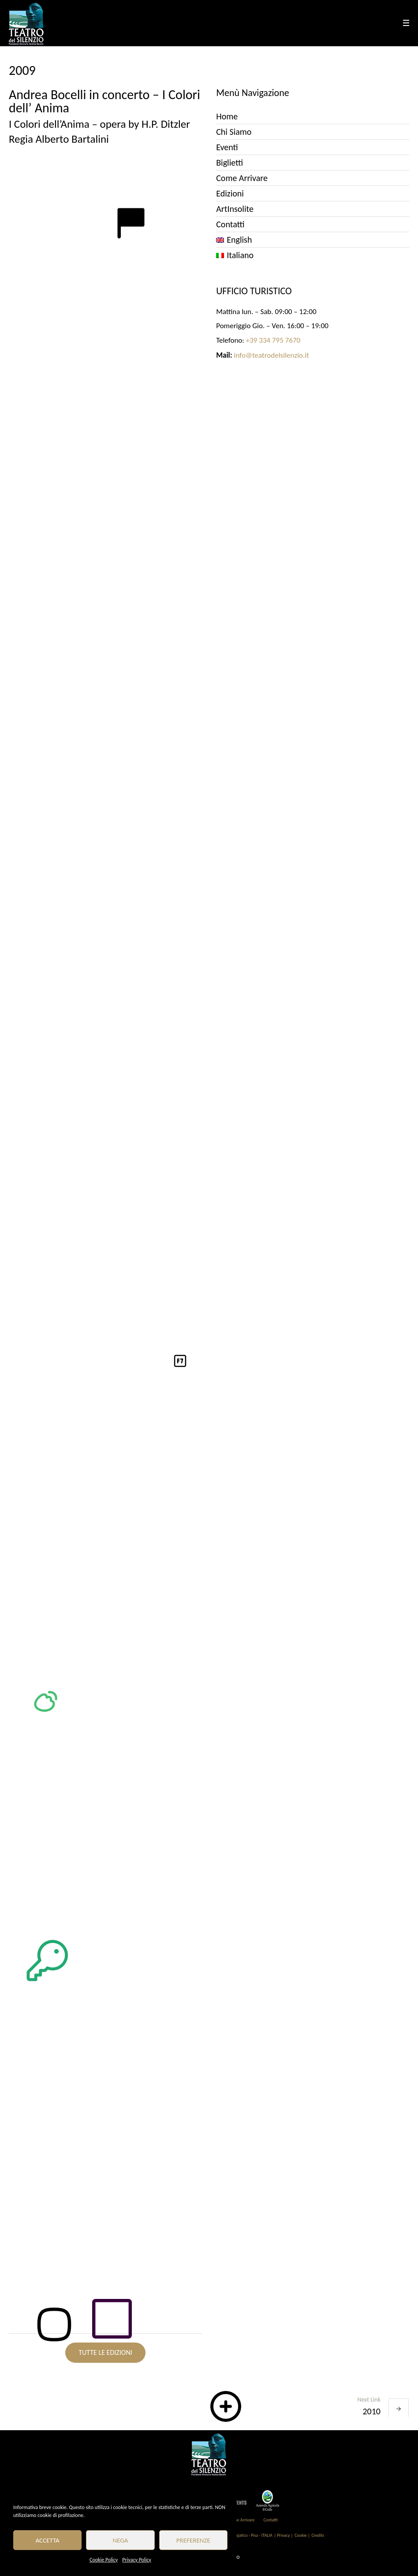  I want to click on open weibo app, so click(45, 1701).